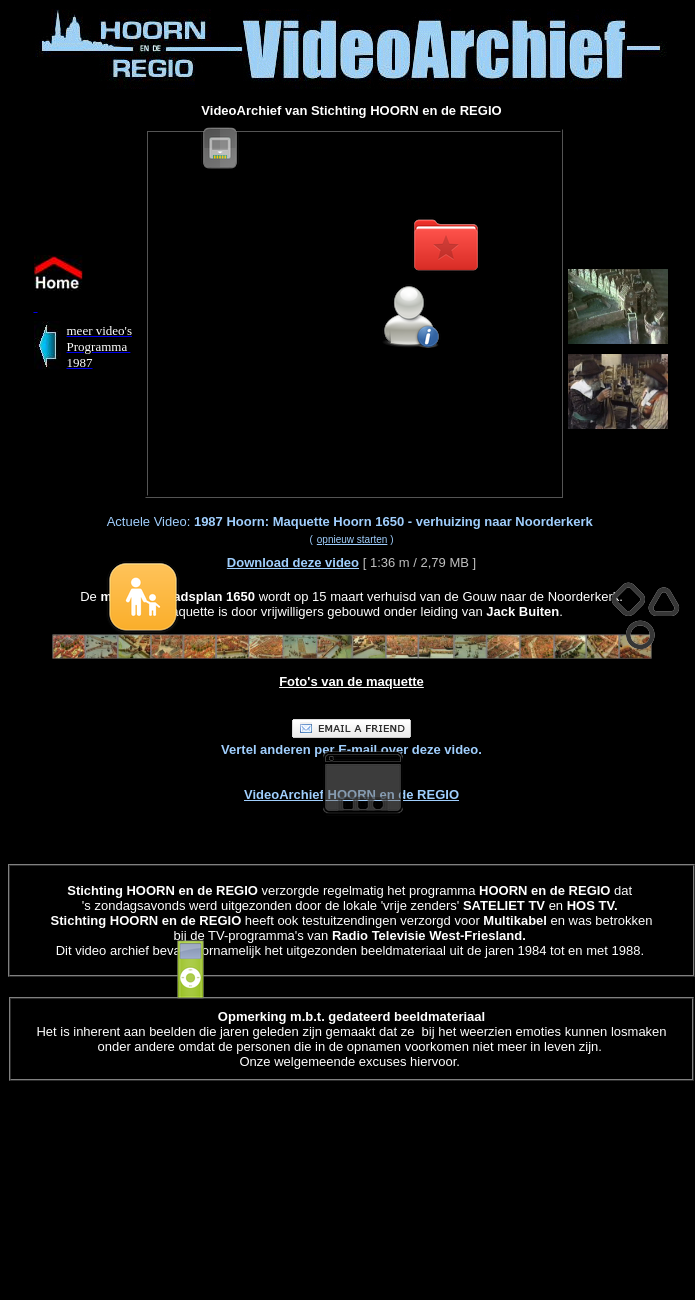 The width and height of the screenshot is (695, 1300). I want to click on access desktop folder in sidebar, so click(363, 783).